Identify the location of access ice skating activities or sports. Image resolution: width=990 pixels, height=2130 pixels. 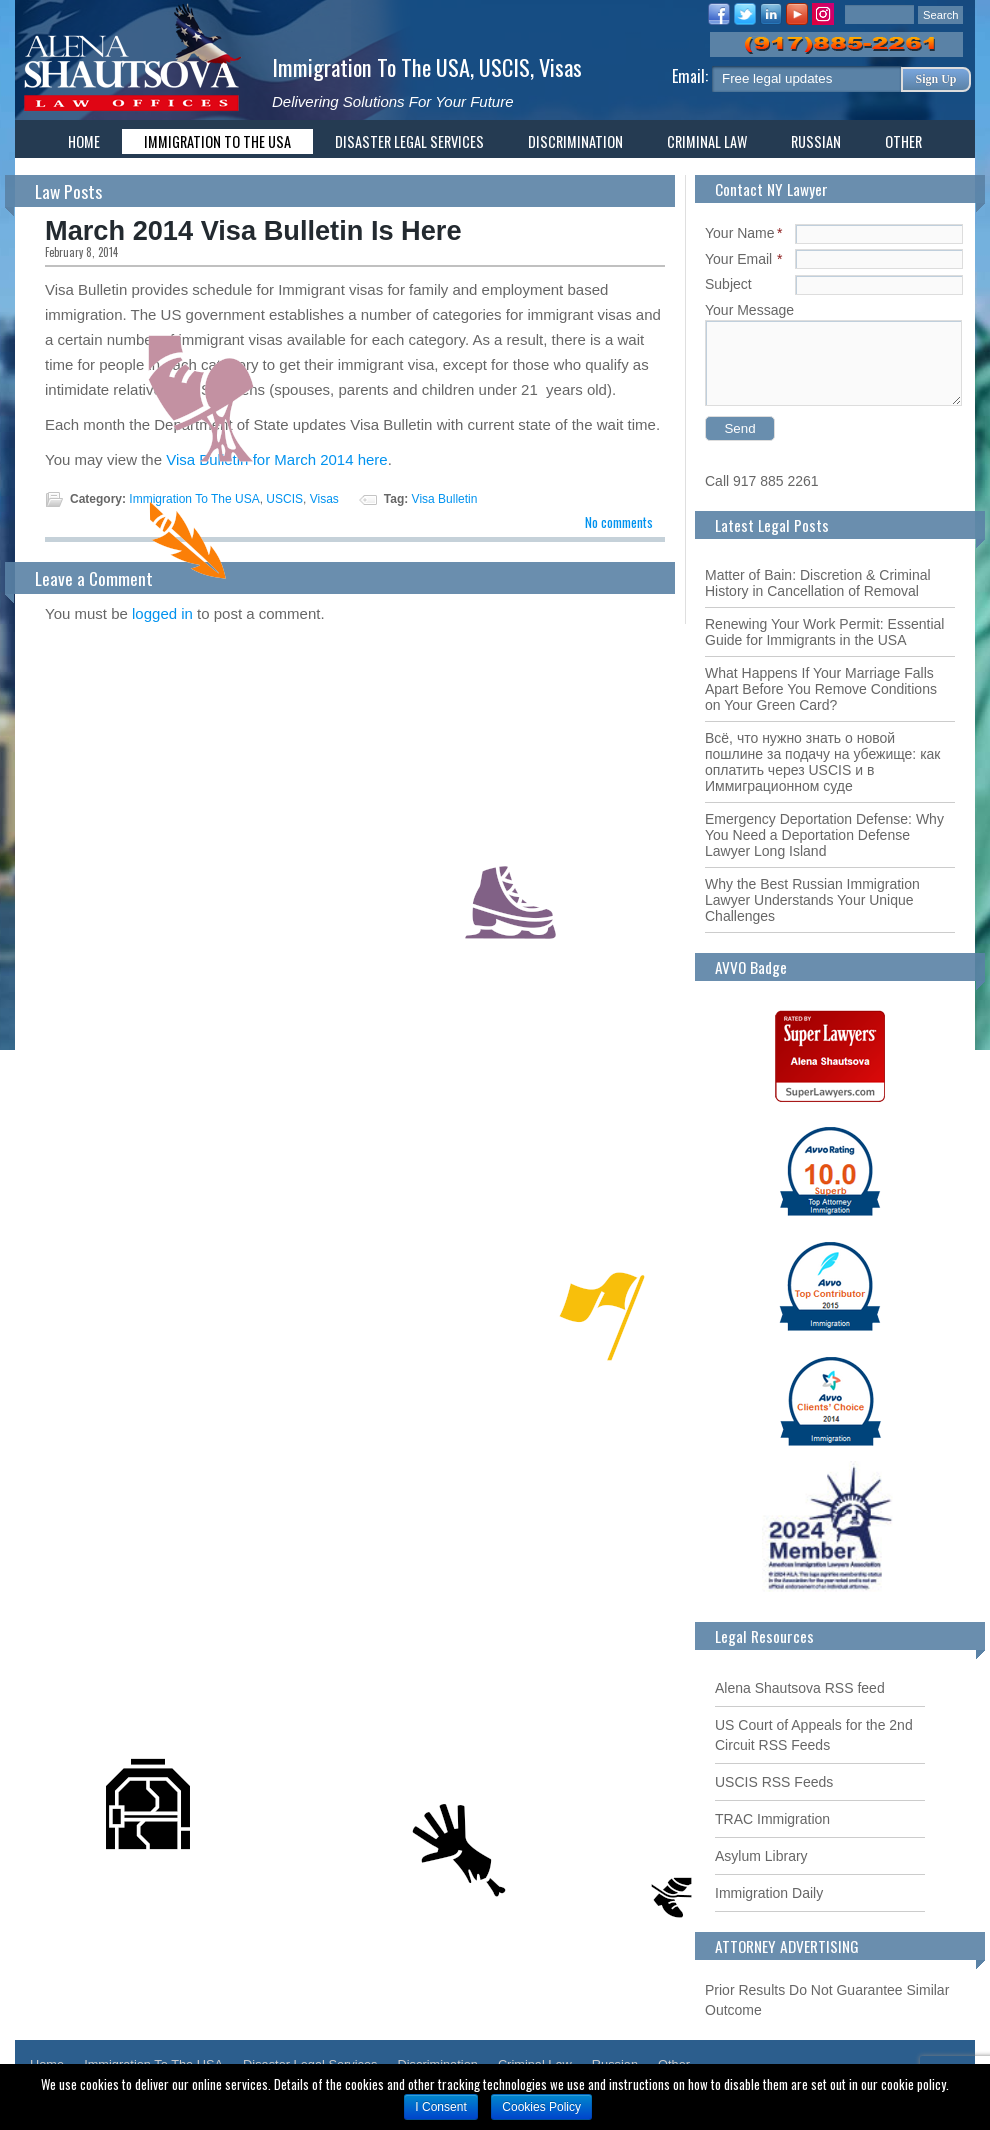
(510, 902).